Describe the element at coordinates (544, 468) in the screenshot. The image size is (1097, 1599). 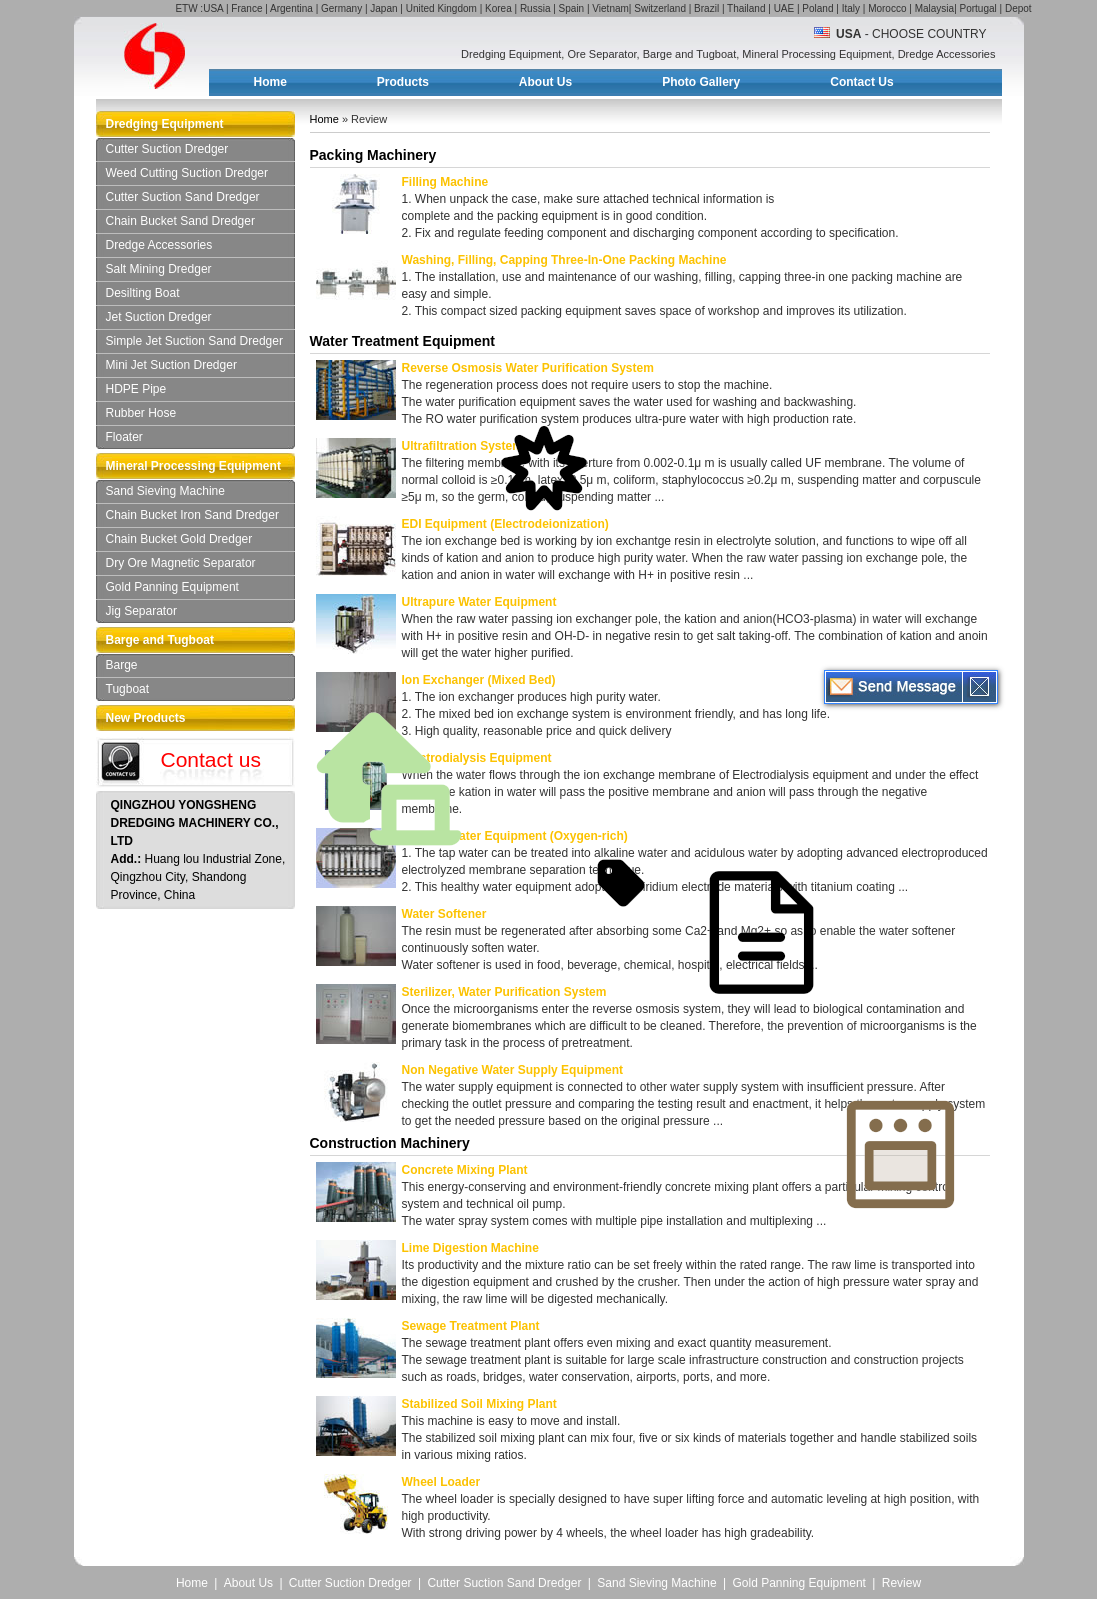
I see `represents the Bahá'í faith symbol` at that location.